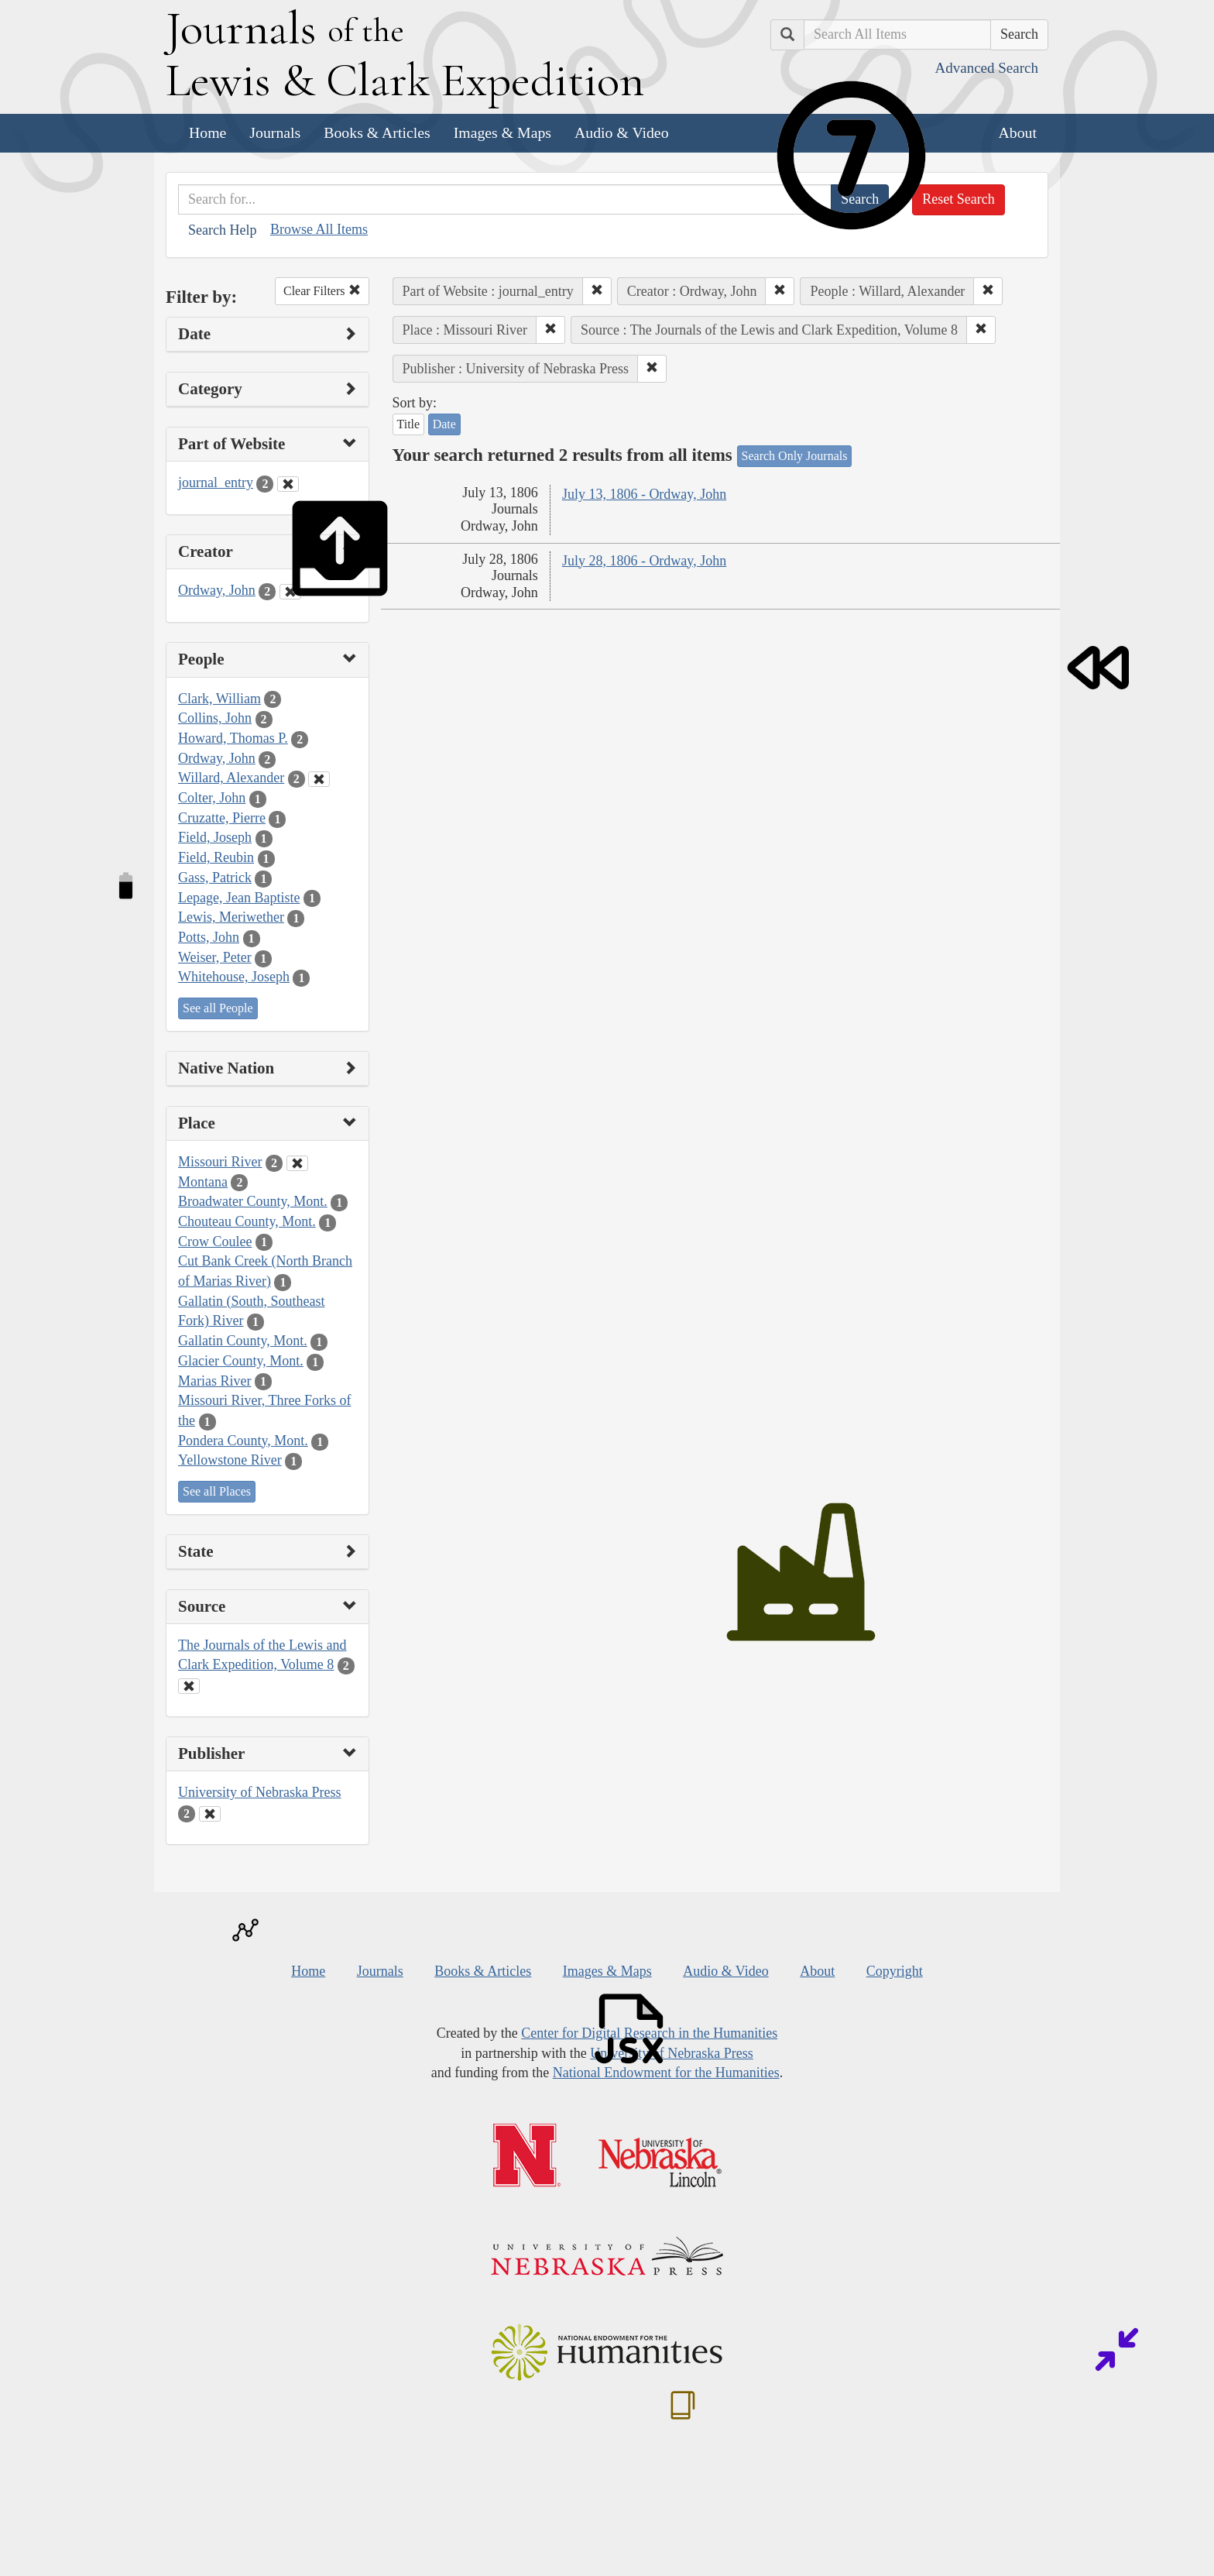 This screenshot has width=1214, height=2576. What do you see at coordinates (1116, 2349) in the screenshot?
I see `minimize or collapse window` at bounding box center [1116, 2349].